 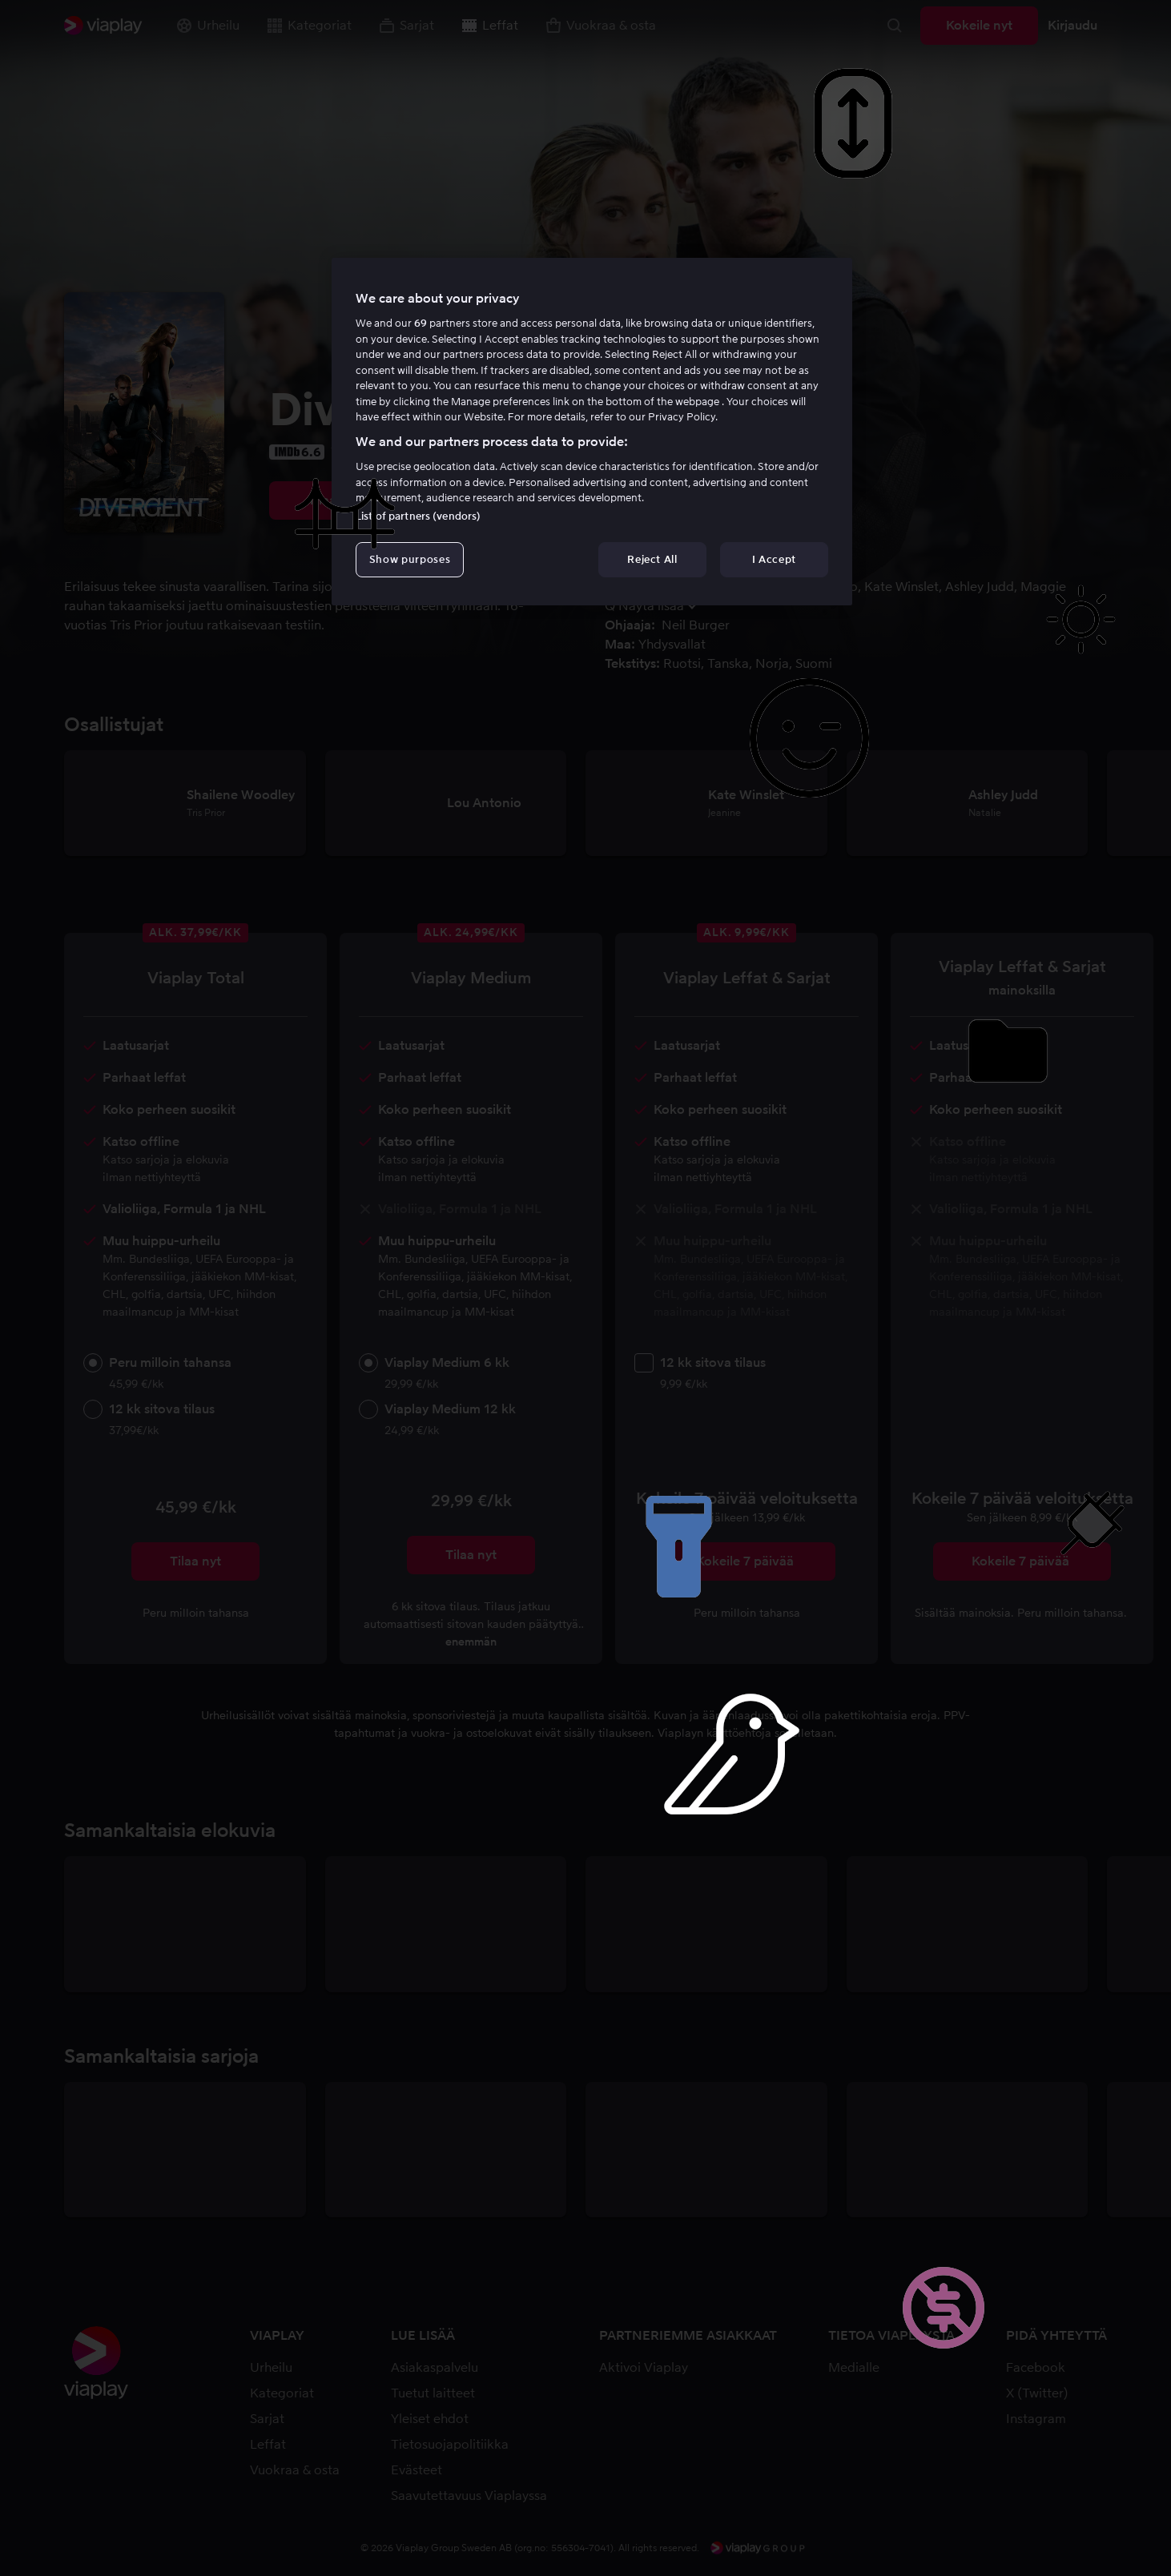 What do you see at coordinates (809, 737) in the screenshot?
I see `insert a winking emoji into your message` at bounding box center [809, 737].